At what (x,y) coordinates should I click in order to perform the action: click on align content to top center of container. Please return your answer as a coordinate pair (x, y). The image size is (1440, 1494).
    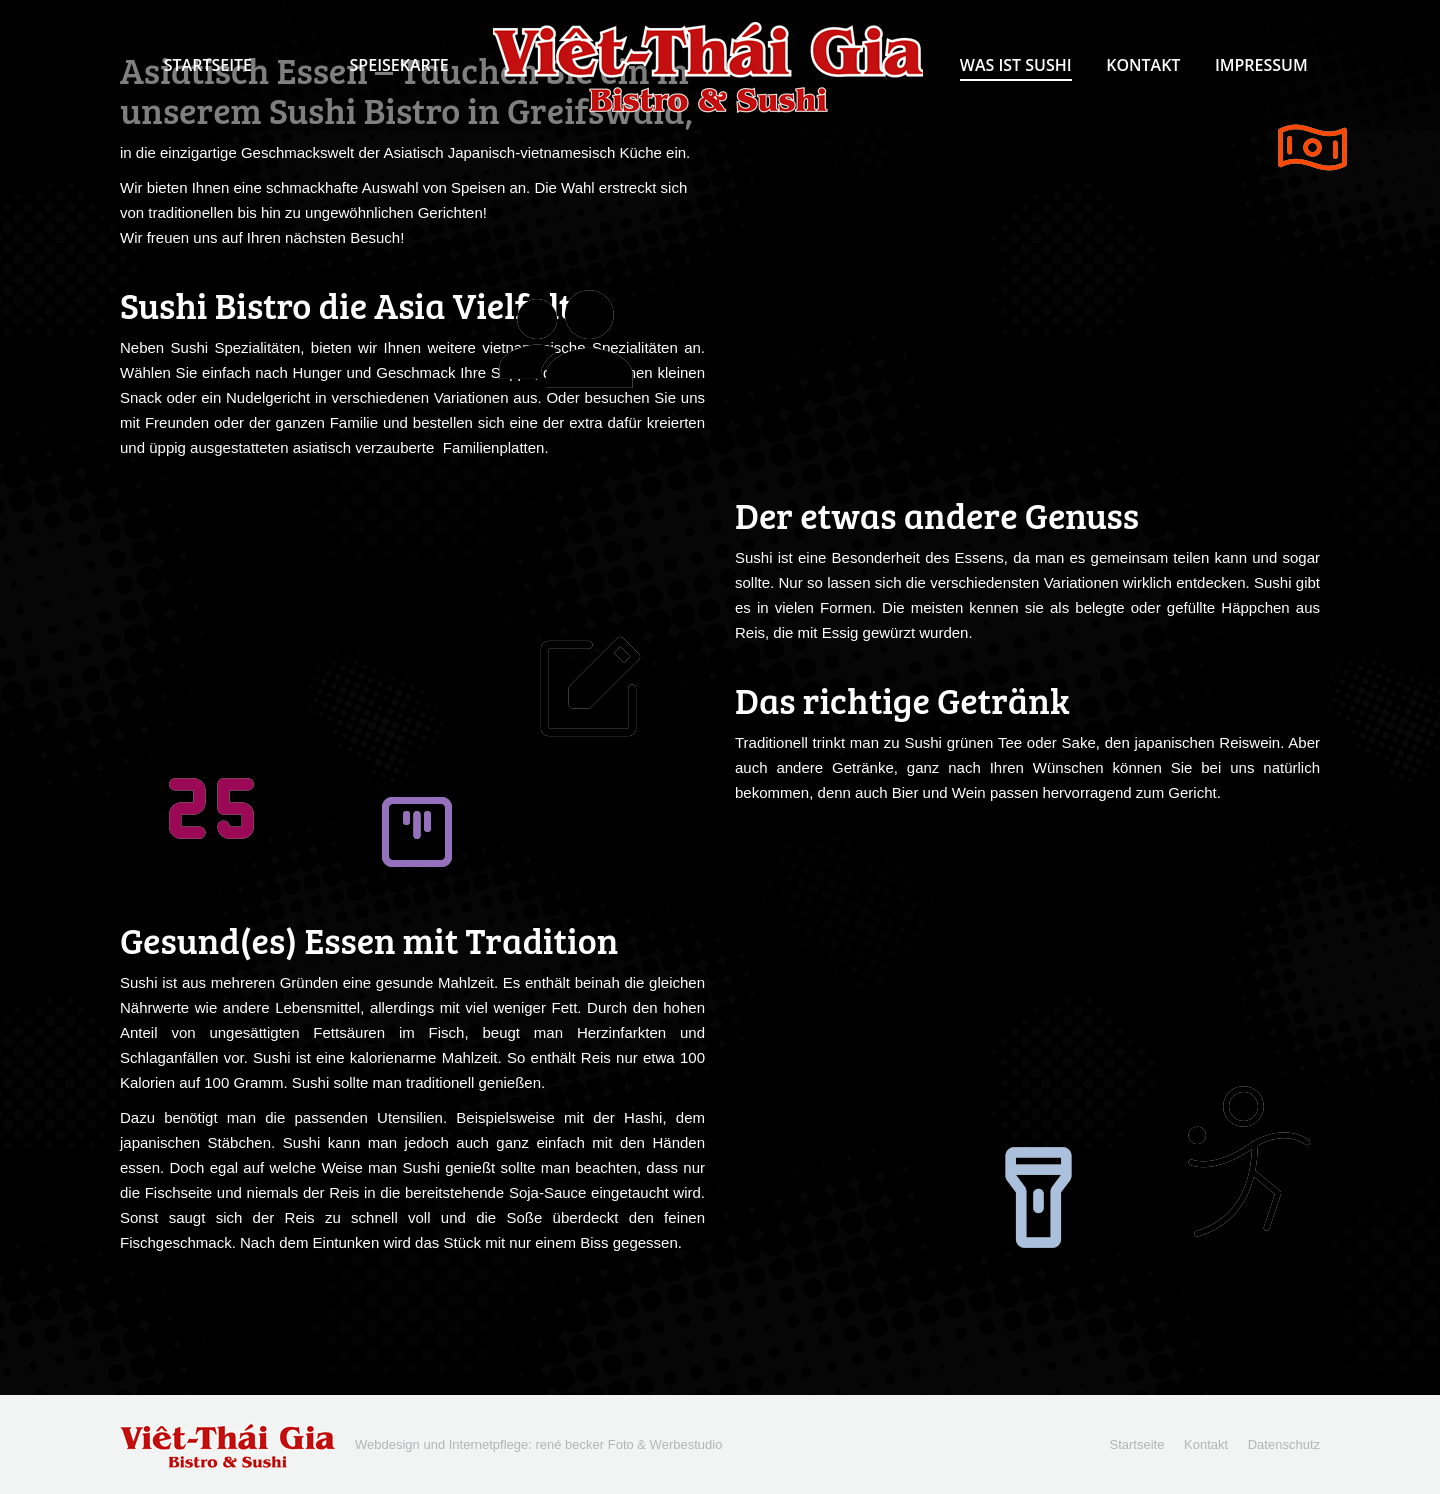
    Looking at the image, I should click on (417, 832).